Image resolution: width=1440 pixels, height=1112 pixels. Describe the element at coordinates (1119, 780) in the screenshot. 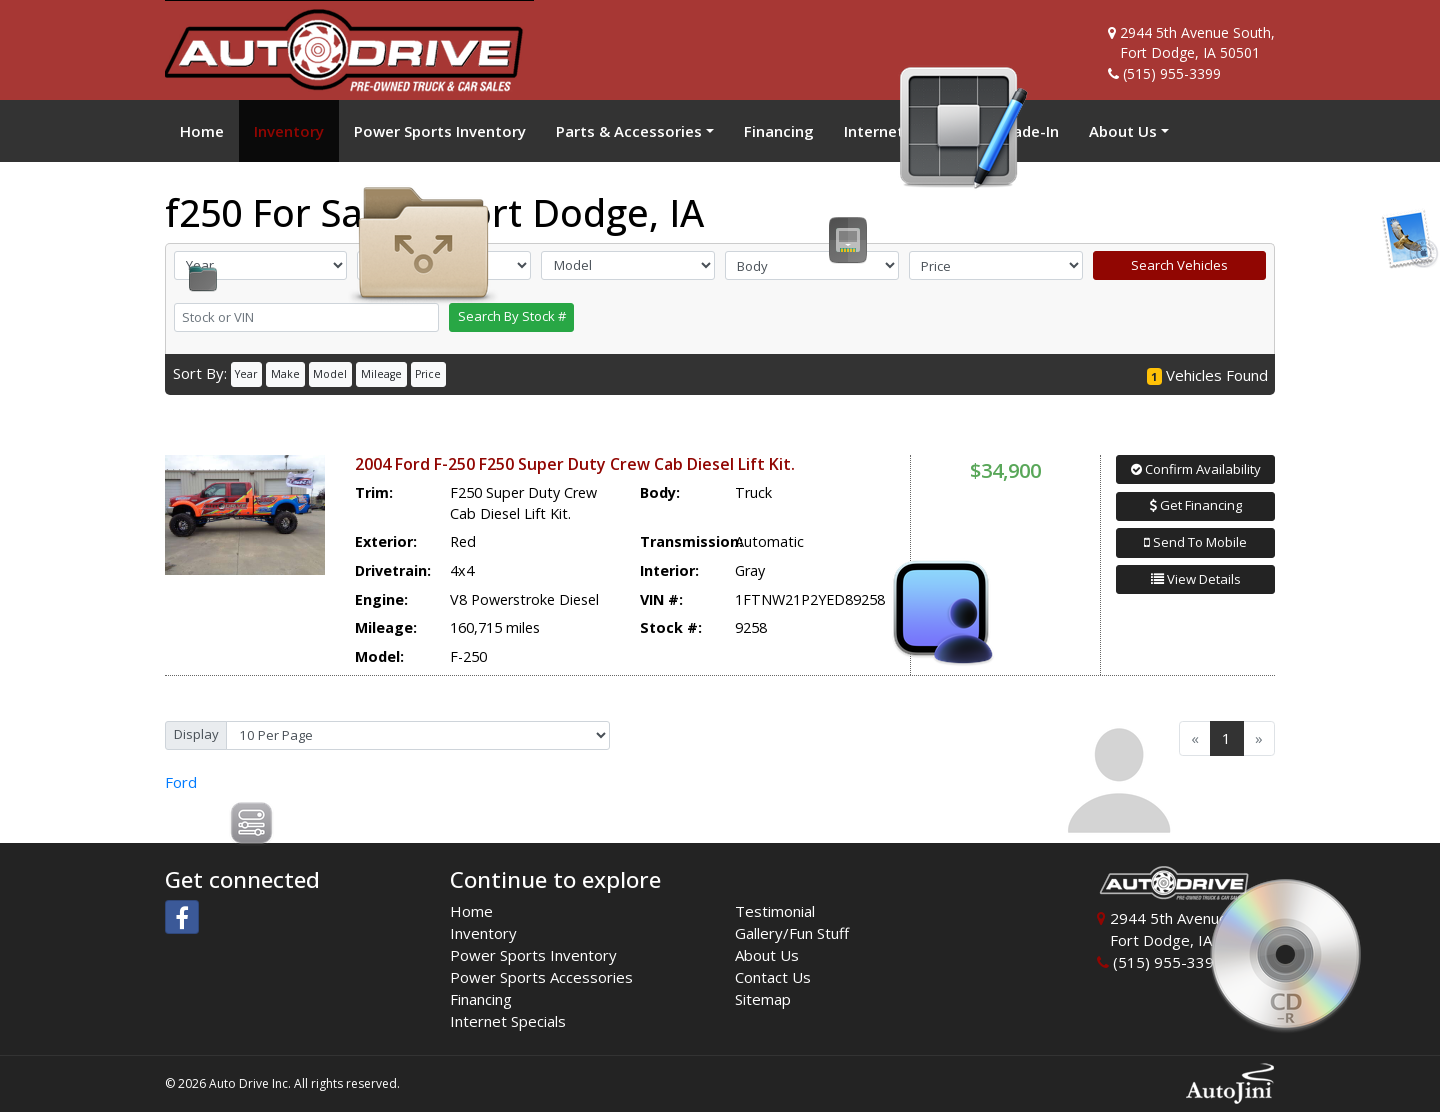

I see `guest user account` at that location.